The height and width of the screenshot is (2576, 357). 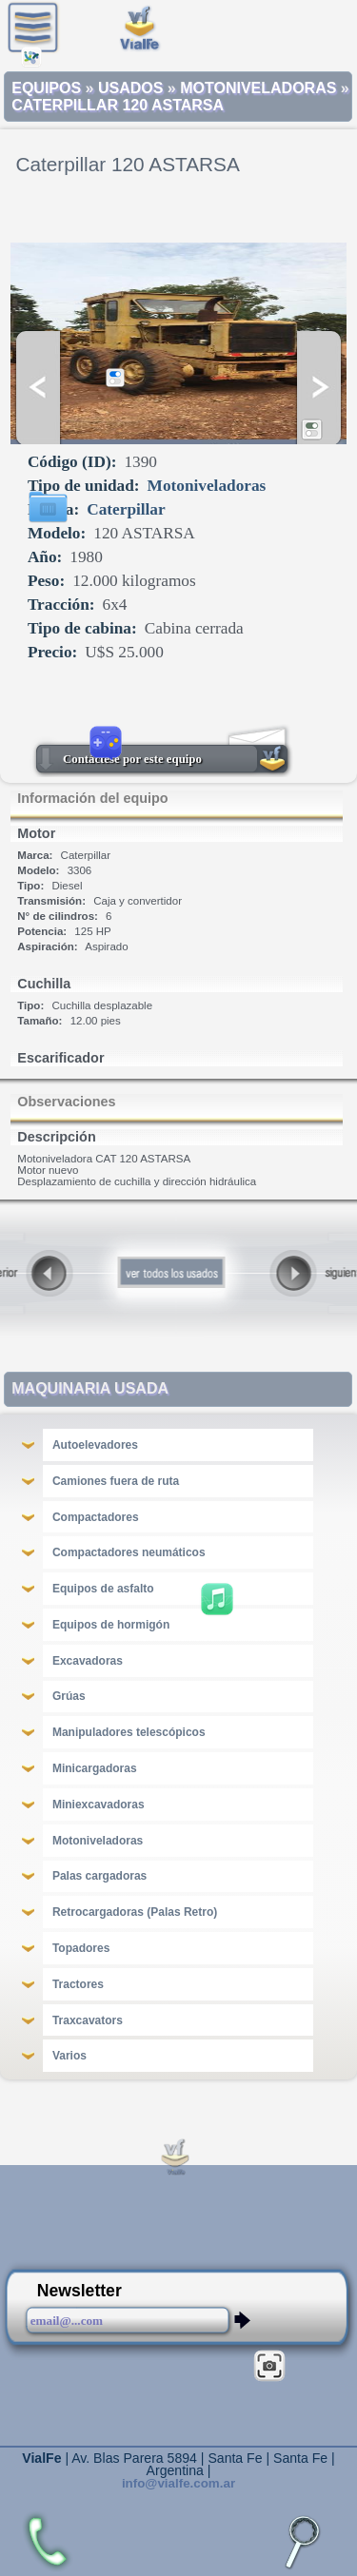 What do you see at coordinates (311, 429) in the screenshot?
I see `open system tweaks or customization settings` at bounding box center [311, 429].